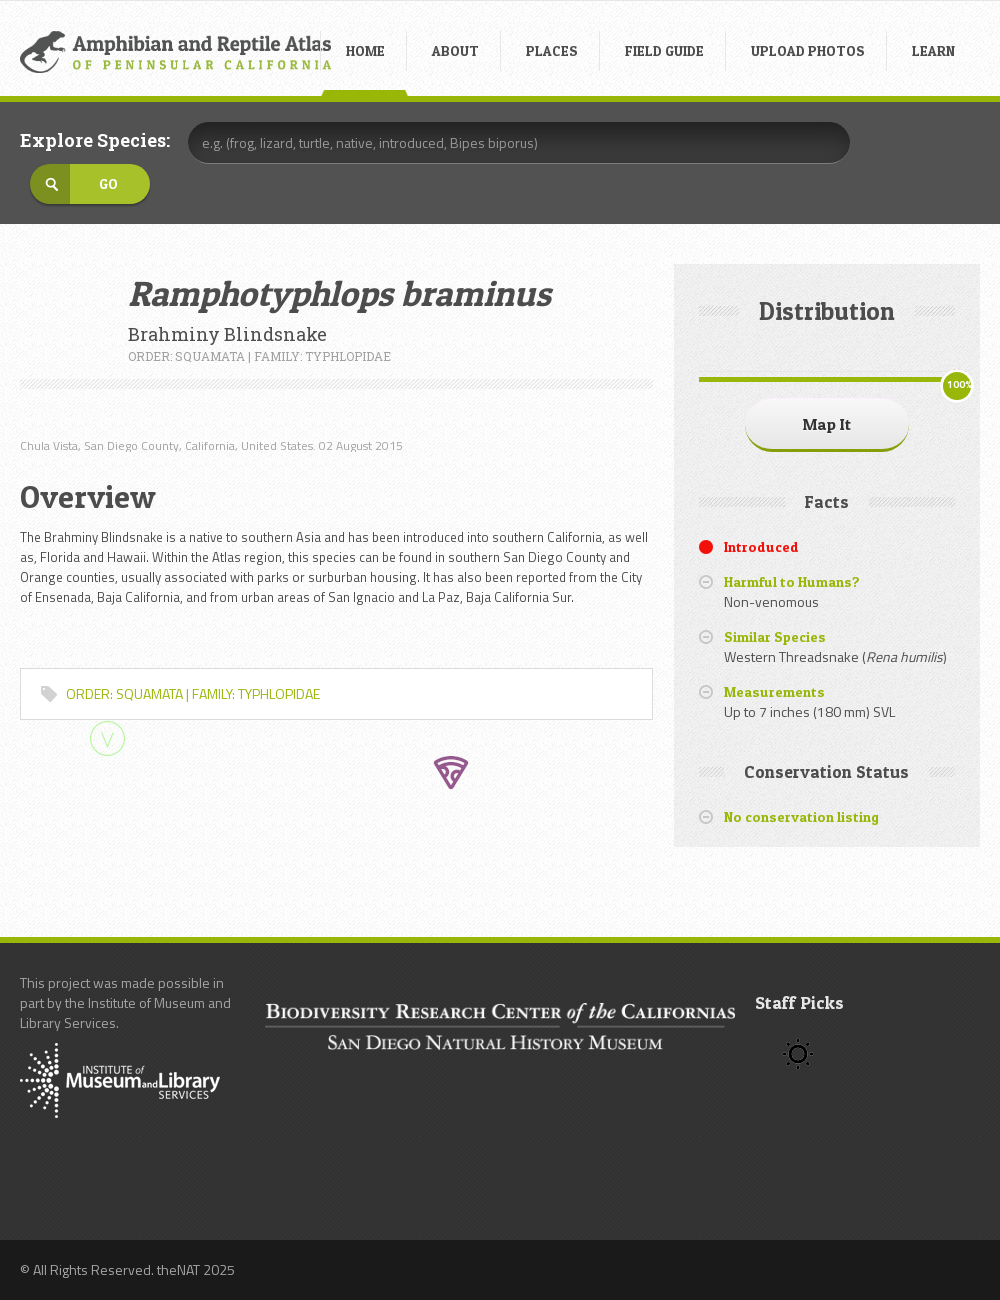 The width and height of the screenshot is (1000, 1300). Describe the element at coordinates (107, 738) in the screenshot. I see `indicates items or options starting with the letter V` at that location.